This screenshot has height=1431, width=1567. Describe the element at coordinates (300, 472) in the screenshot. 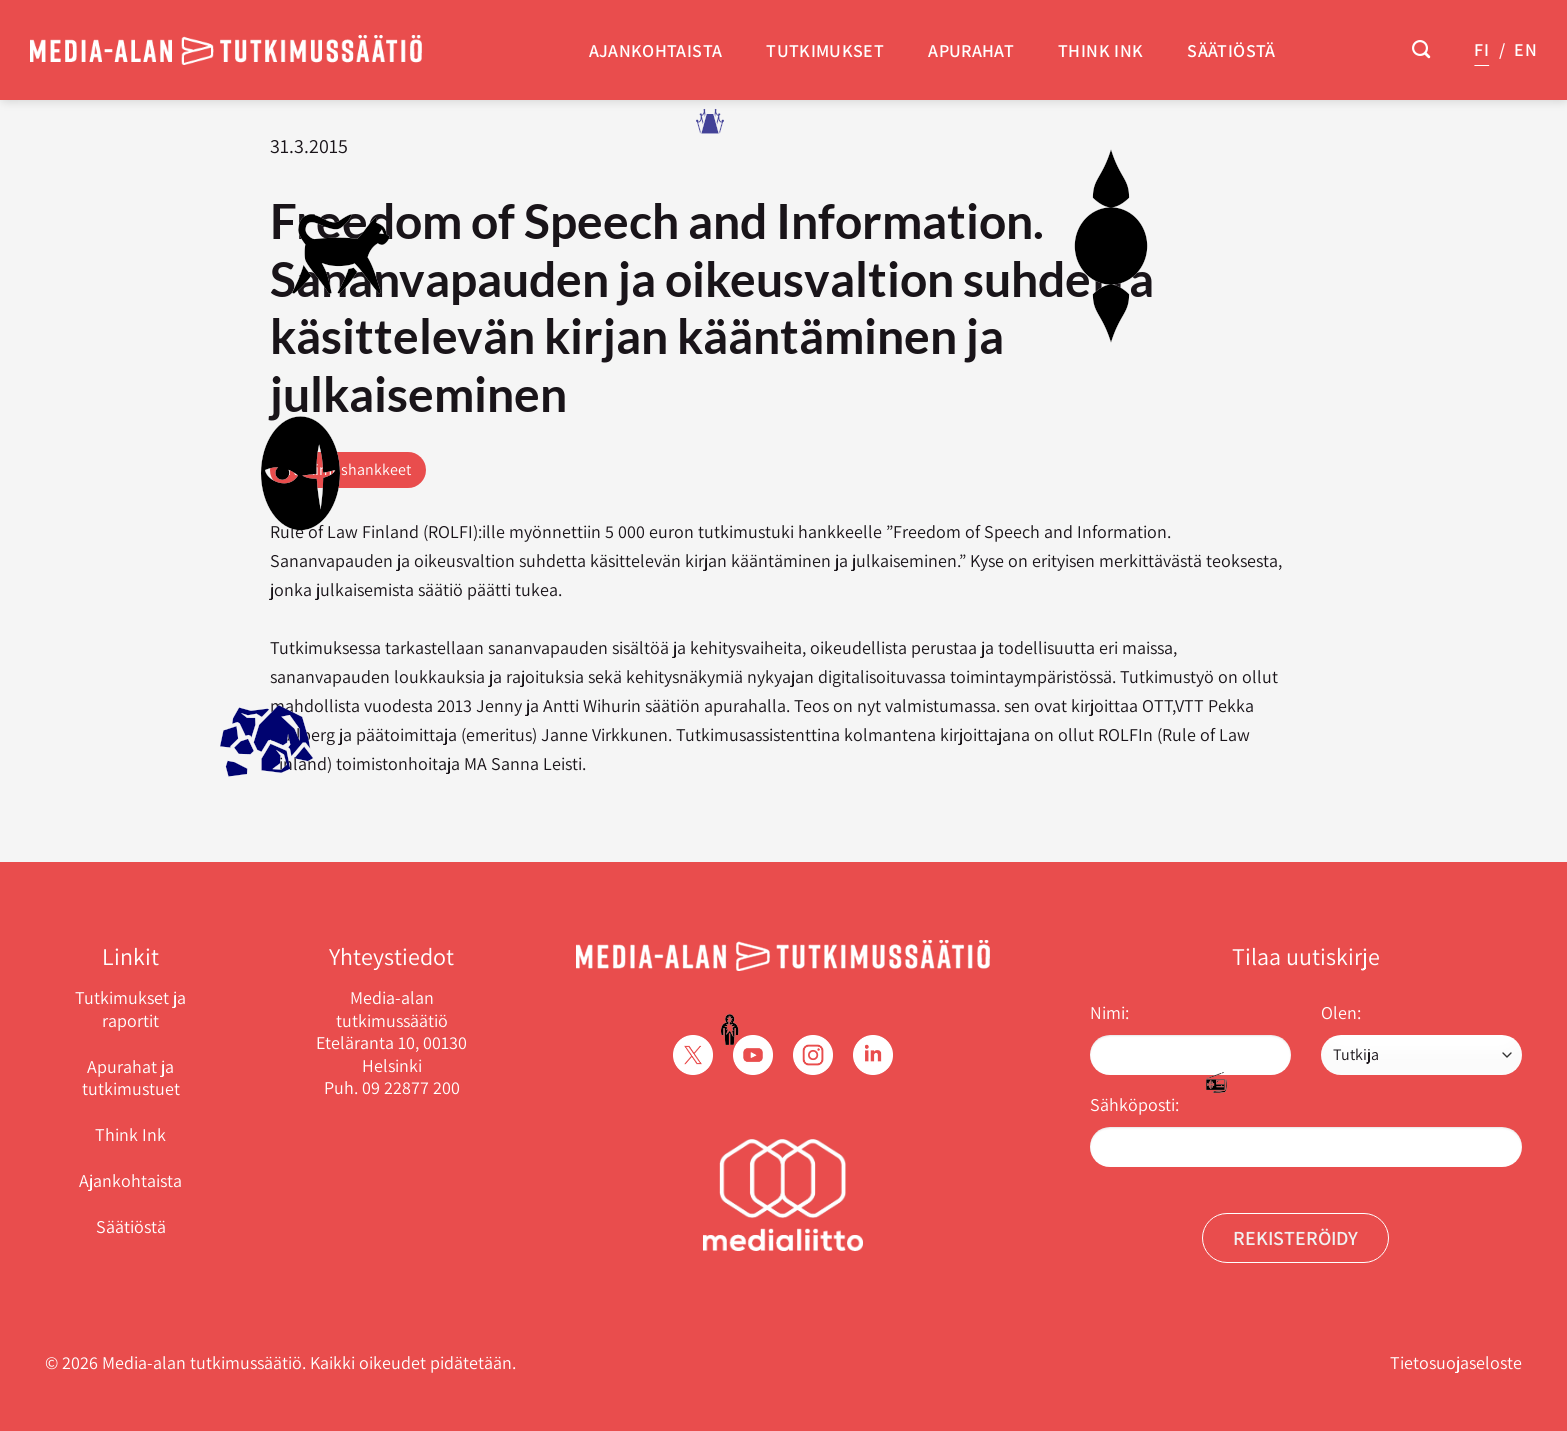

I see `select a cyclops or one-eyed character` at that location.